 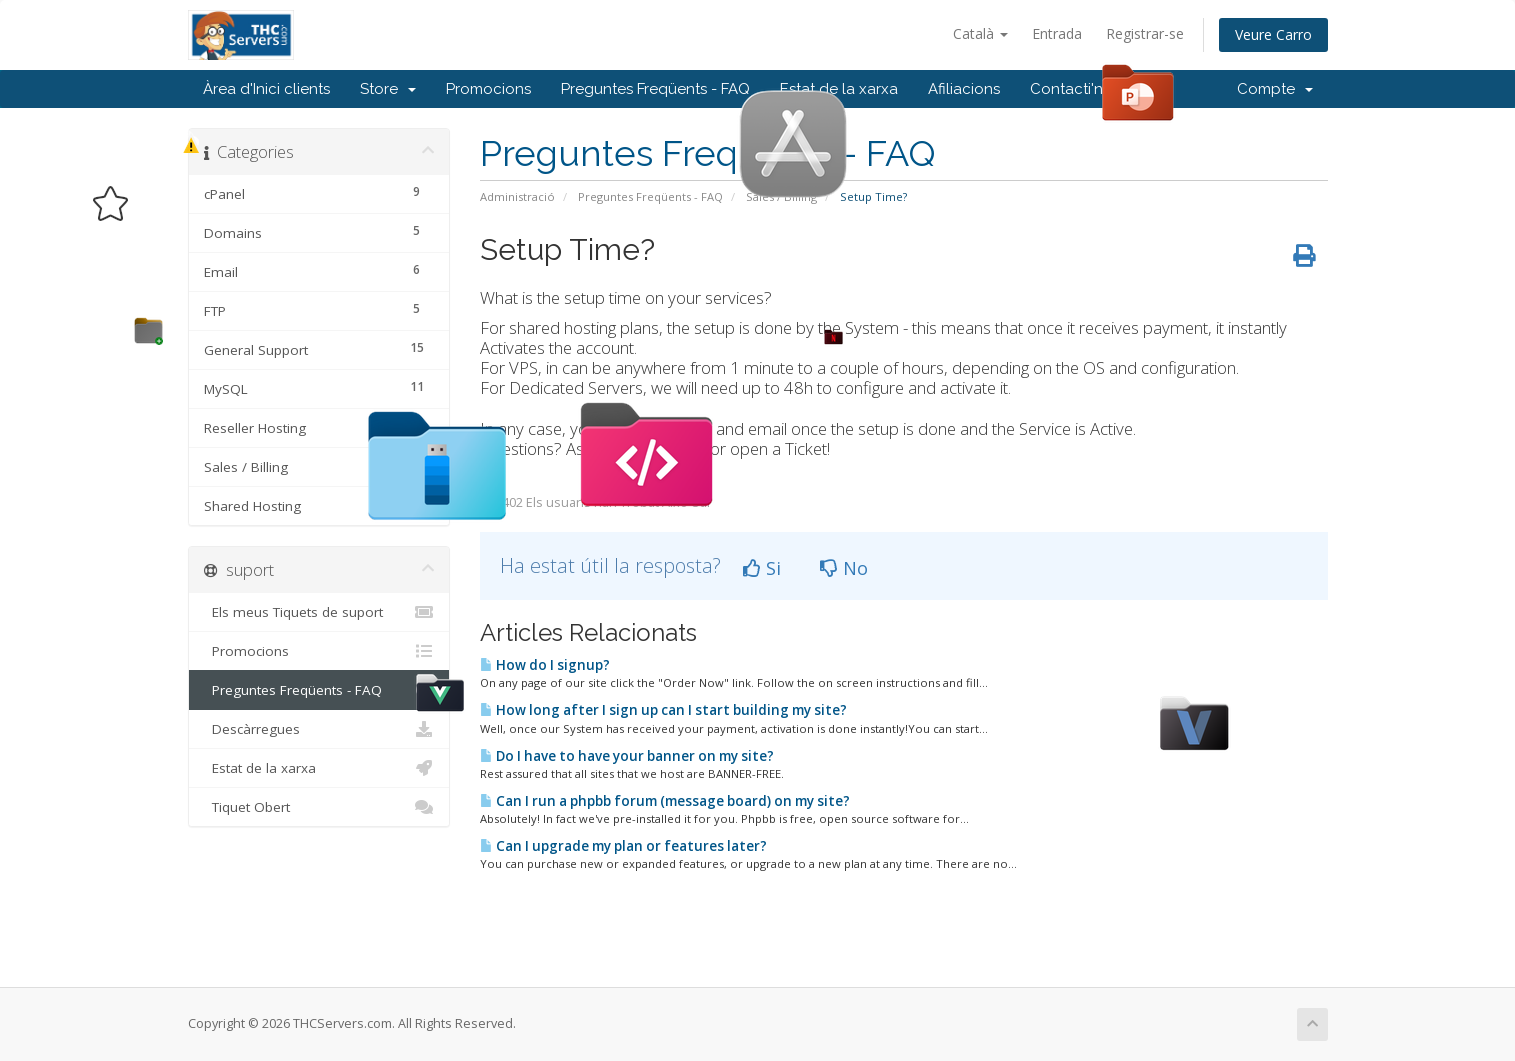 What do you see at coordinates (440, 694) in the screenshot?
I see `open folder containing vue.js project files` at bounding box center [440, 694].